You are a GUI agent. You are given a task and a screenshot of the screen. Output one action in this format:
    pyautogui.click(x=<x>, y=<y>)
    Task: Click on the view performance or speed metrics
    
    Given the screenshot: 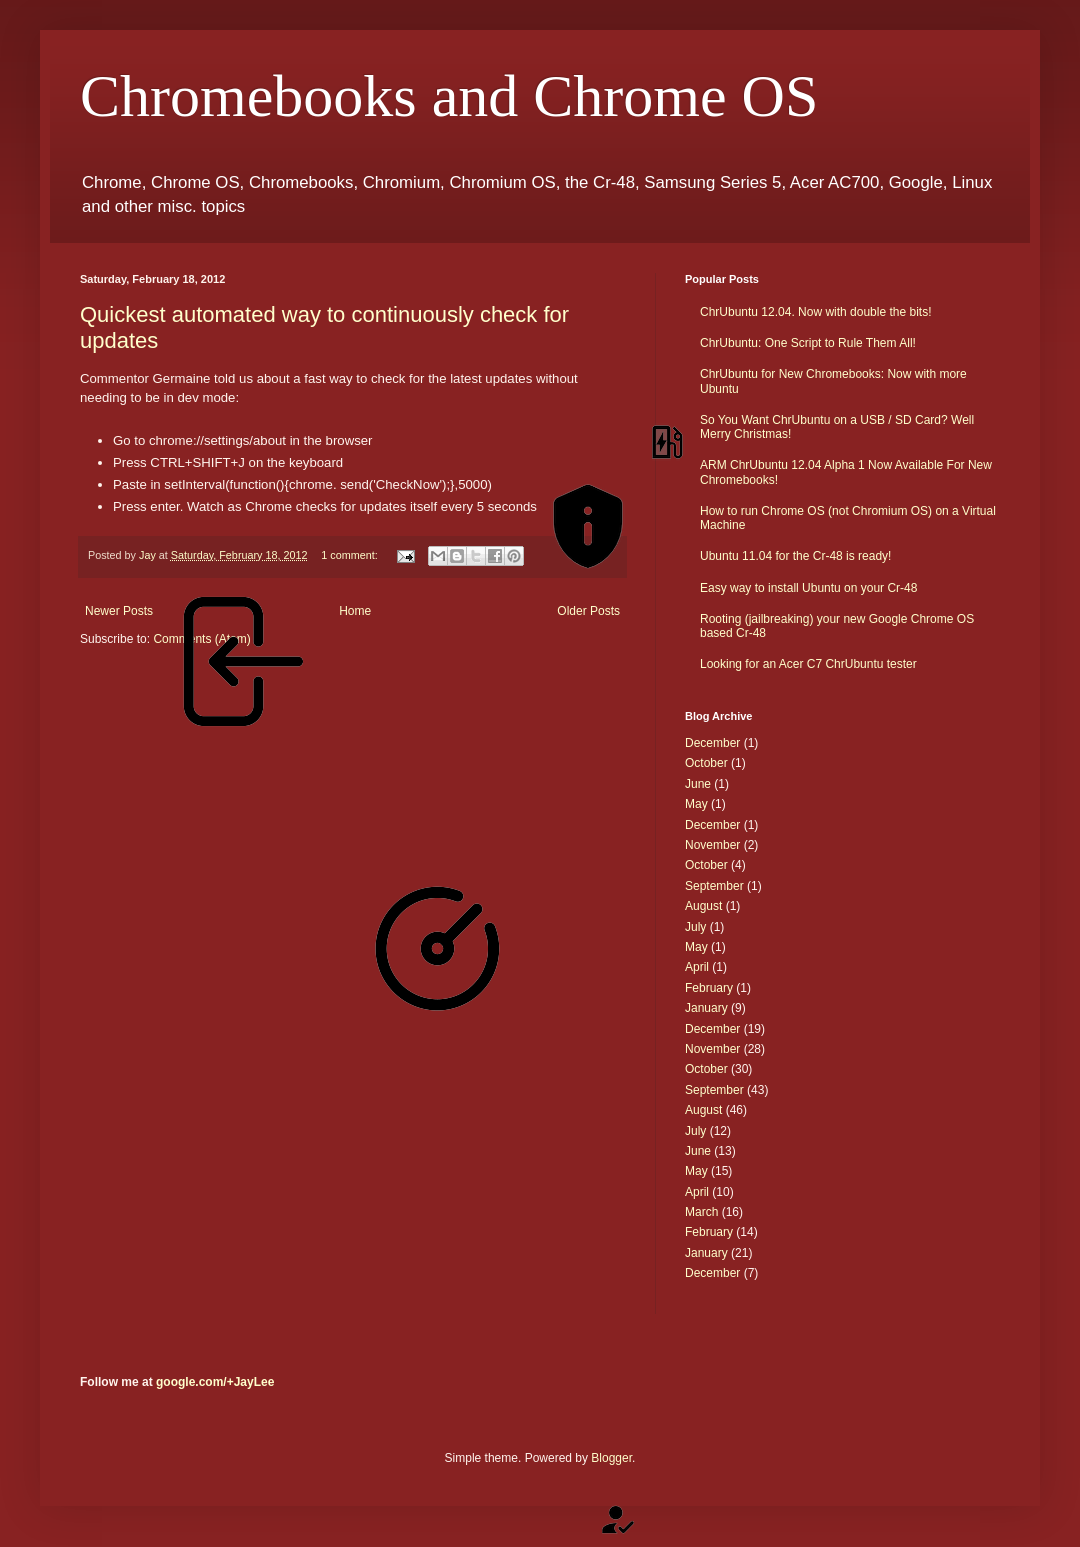 What is the action you would take?
    pyautogui.click(x=437, y=948)
    